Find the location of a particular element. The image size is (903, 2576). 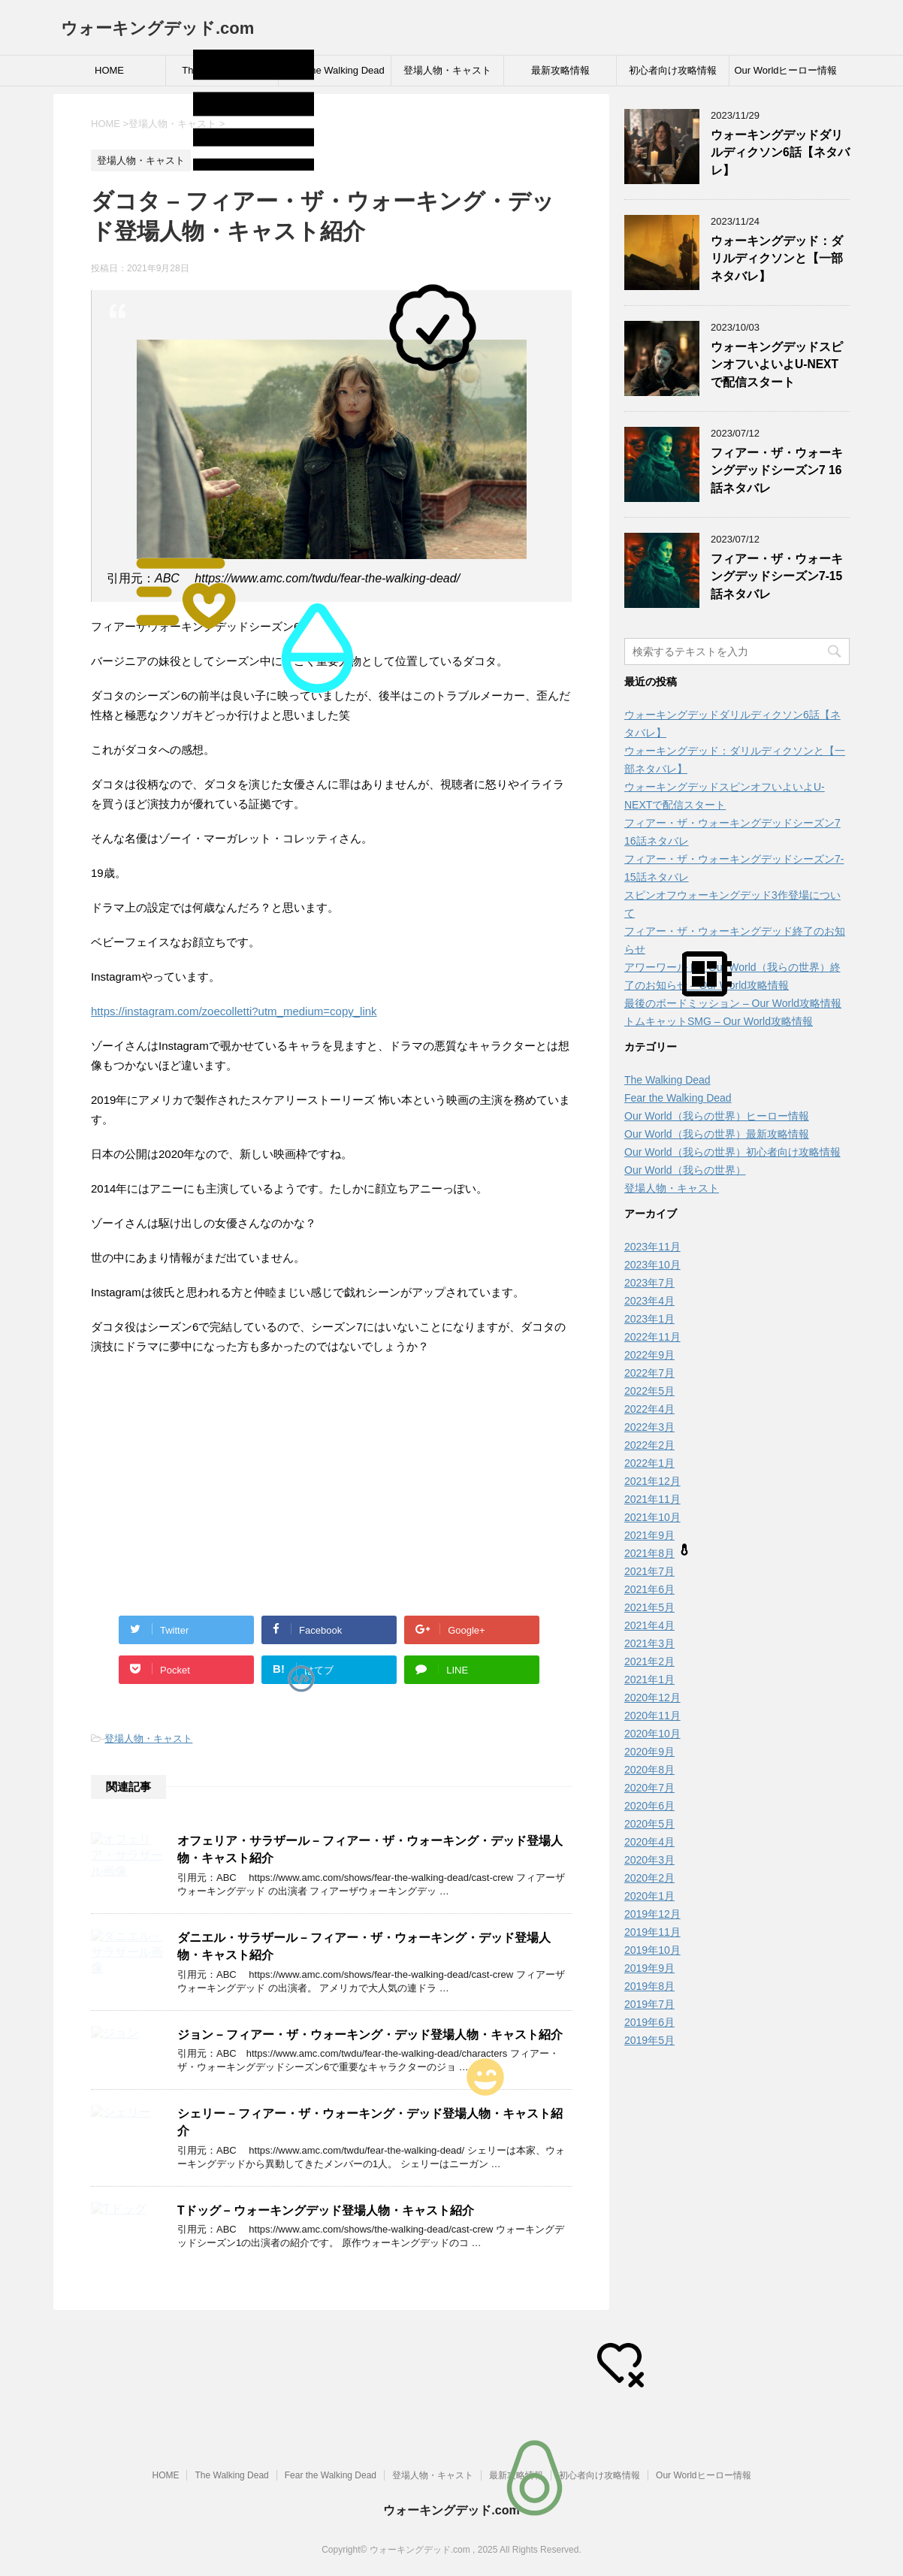

add a playful or winking emoji reaction is located at coordinates (485, 2077).